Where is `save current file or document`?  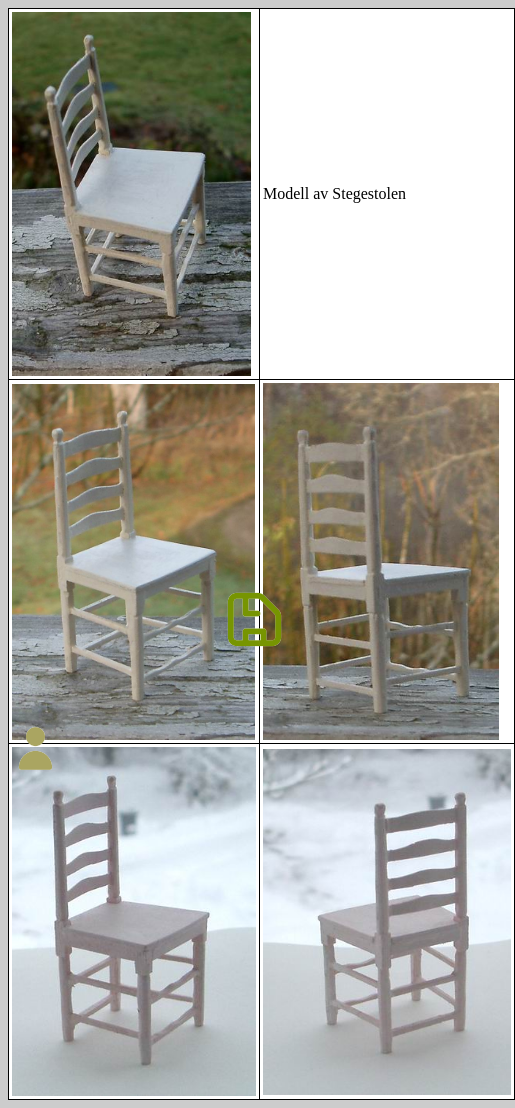 save current file or document is located at coordinates (254, 619).